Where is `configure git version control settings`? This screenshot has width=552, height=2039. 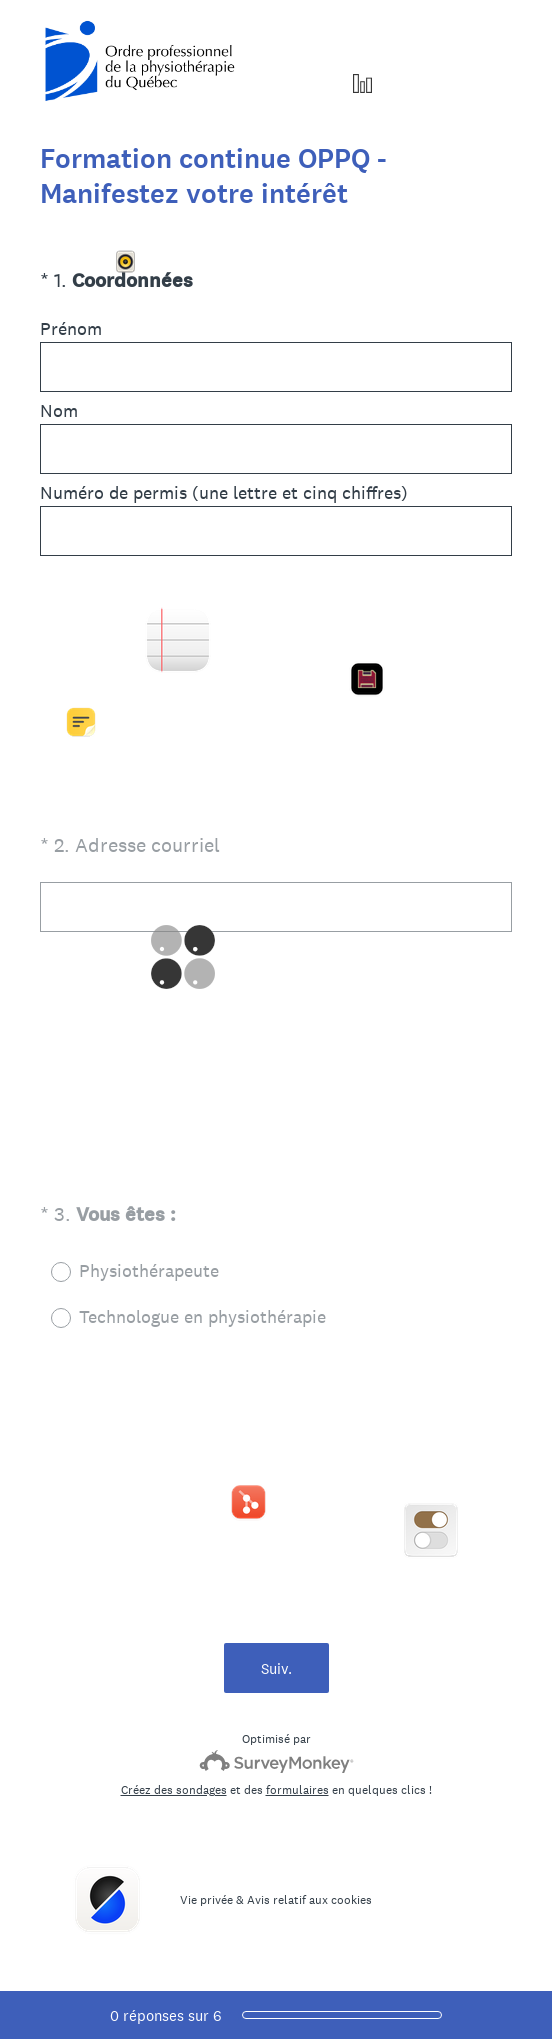
configure git version control settings is located at coordinates (248, 1502).